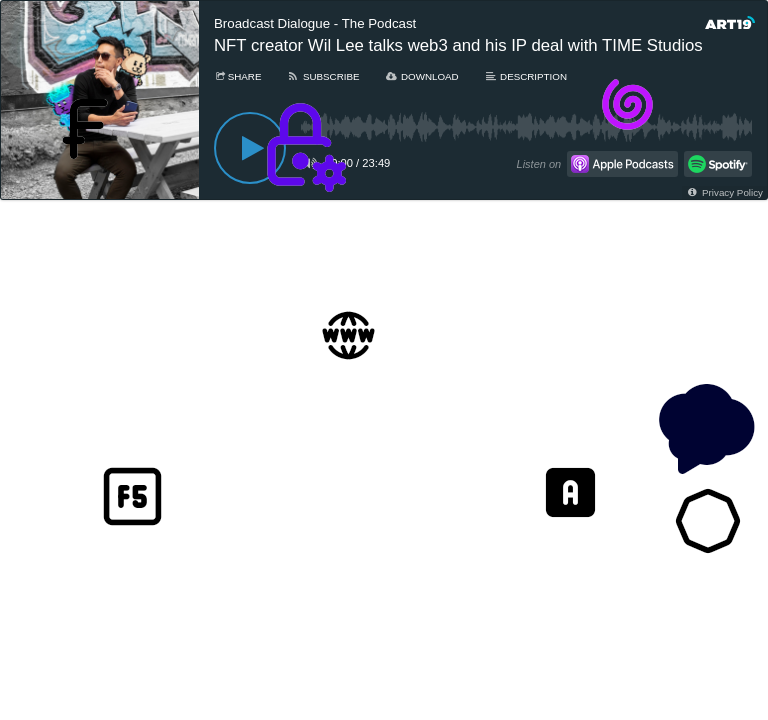 The image size is (768, 720). What do you see at coordinates (85, 129) in the screenshot?
I see `indicates Swiss franc currency` at bounding box center [85, 129].